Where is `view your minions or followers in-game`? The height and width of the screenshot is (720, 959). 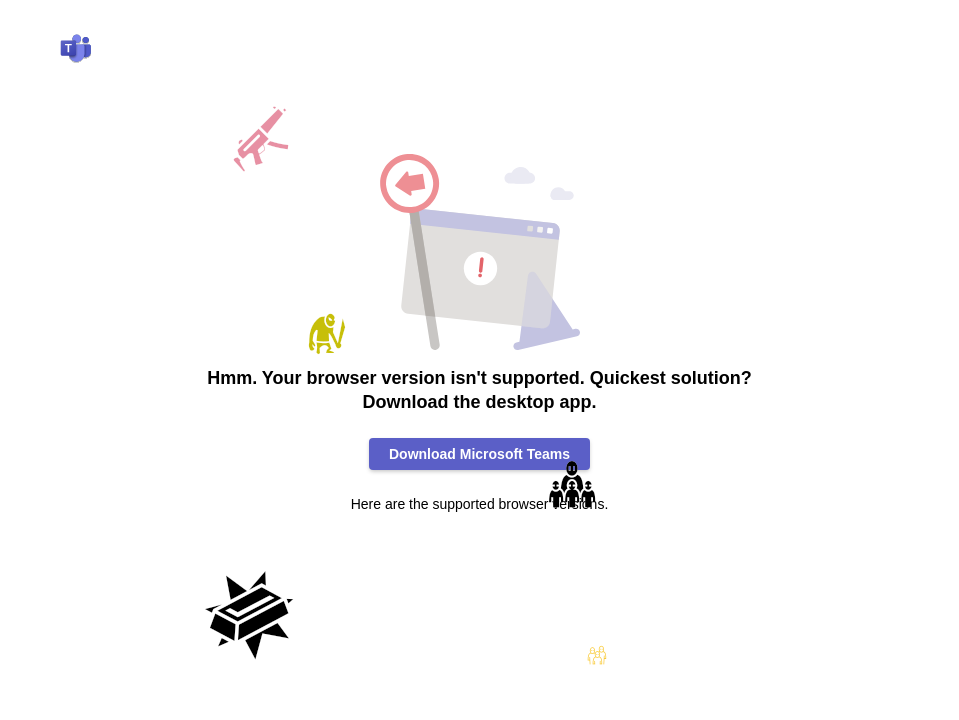
view your minions or followers in-game is located at coordinates (572, 484).